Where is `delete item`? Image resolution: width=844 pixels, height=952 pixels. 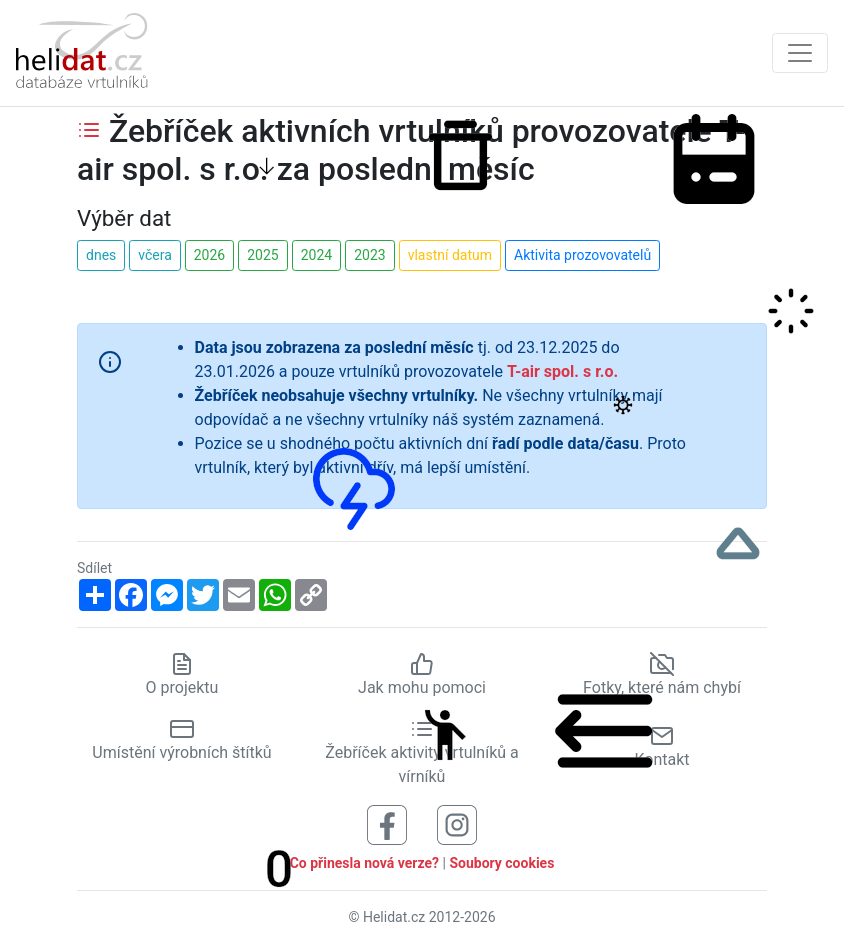 delete item is located at coordinates (460, 158).